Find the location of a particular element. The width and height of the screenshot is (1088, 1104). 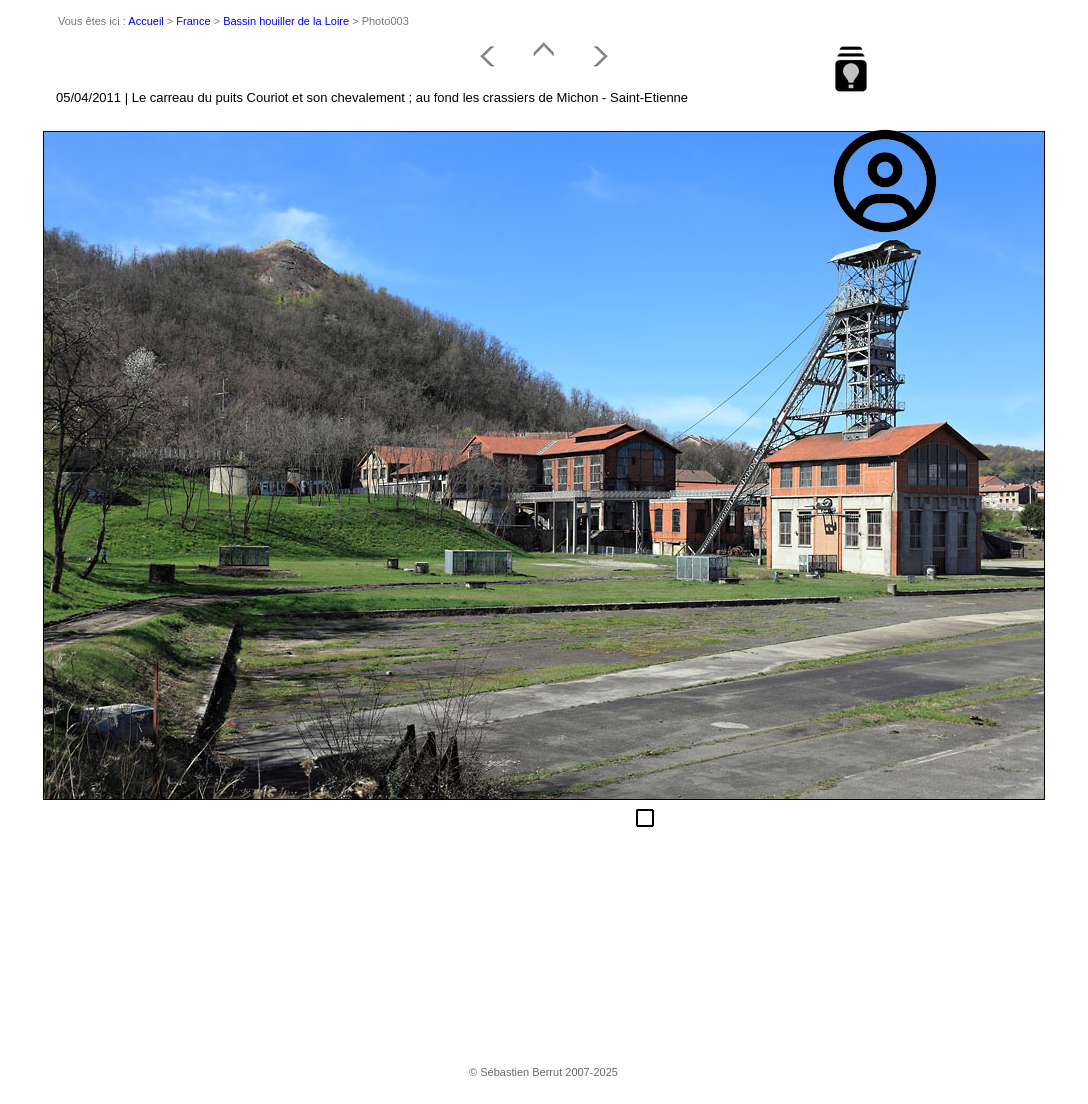

select or crop a square area is located at coordinates (645, 818).